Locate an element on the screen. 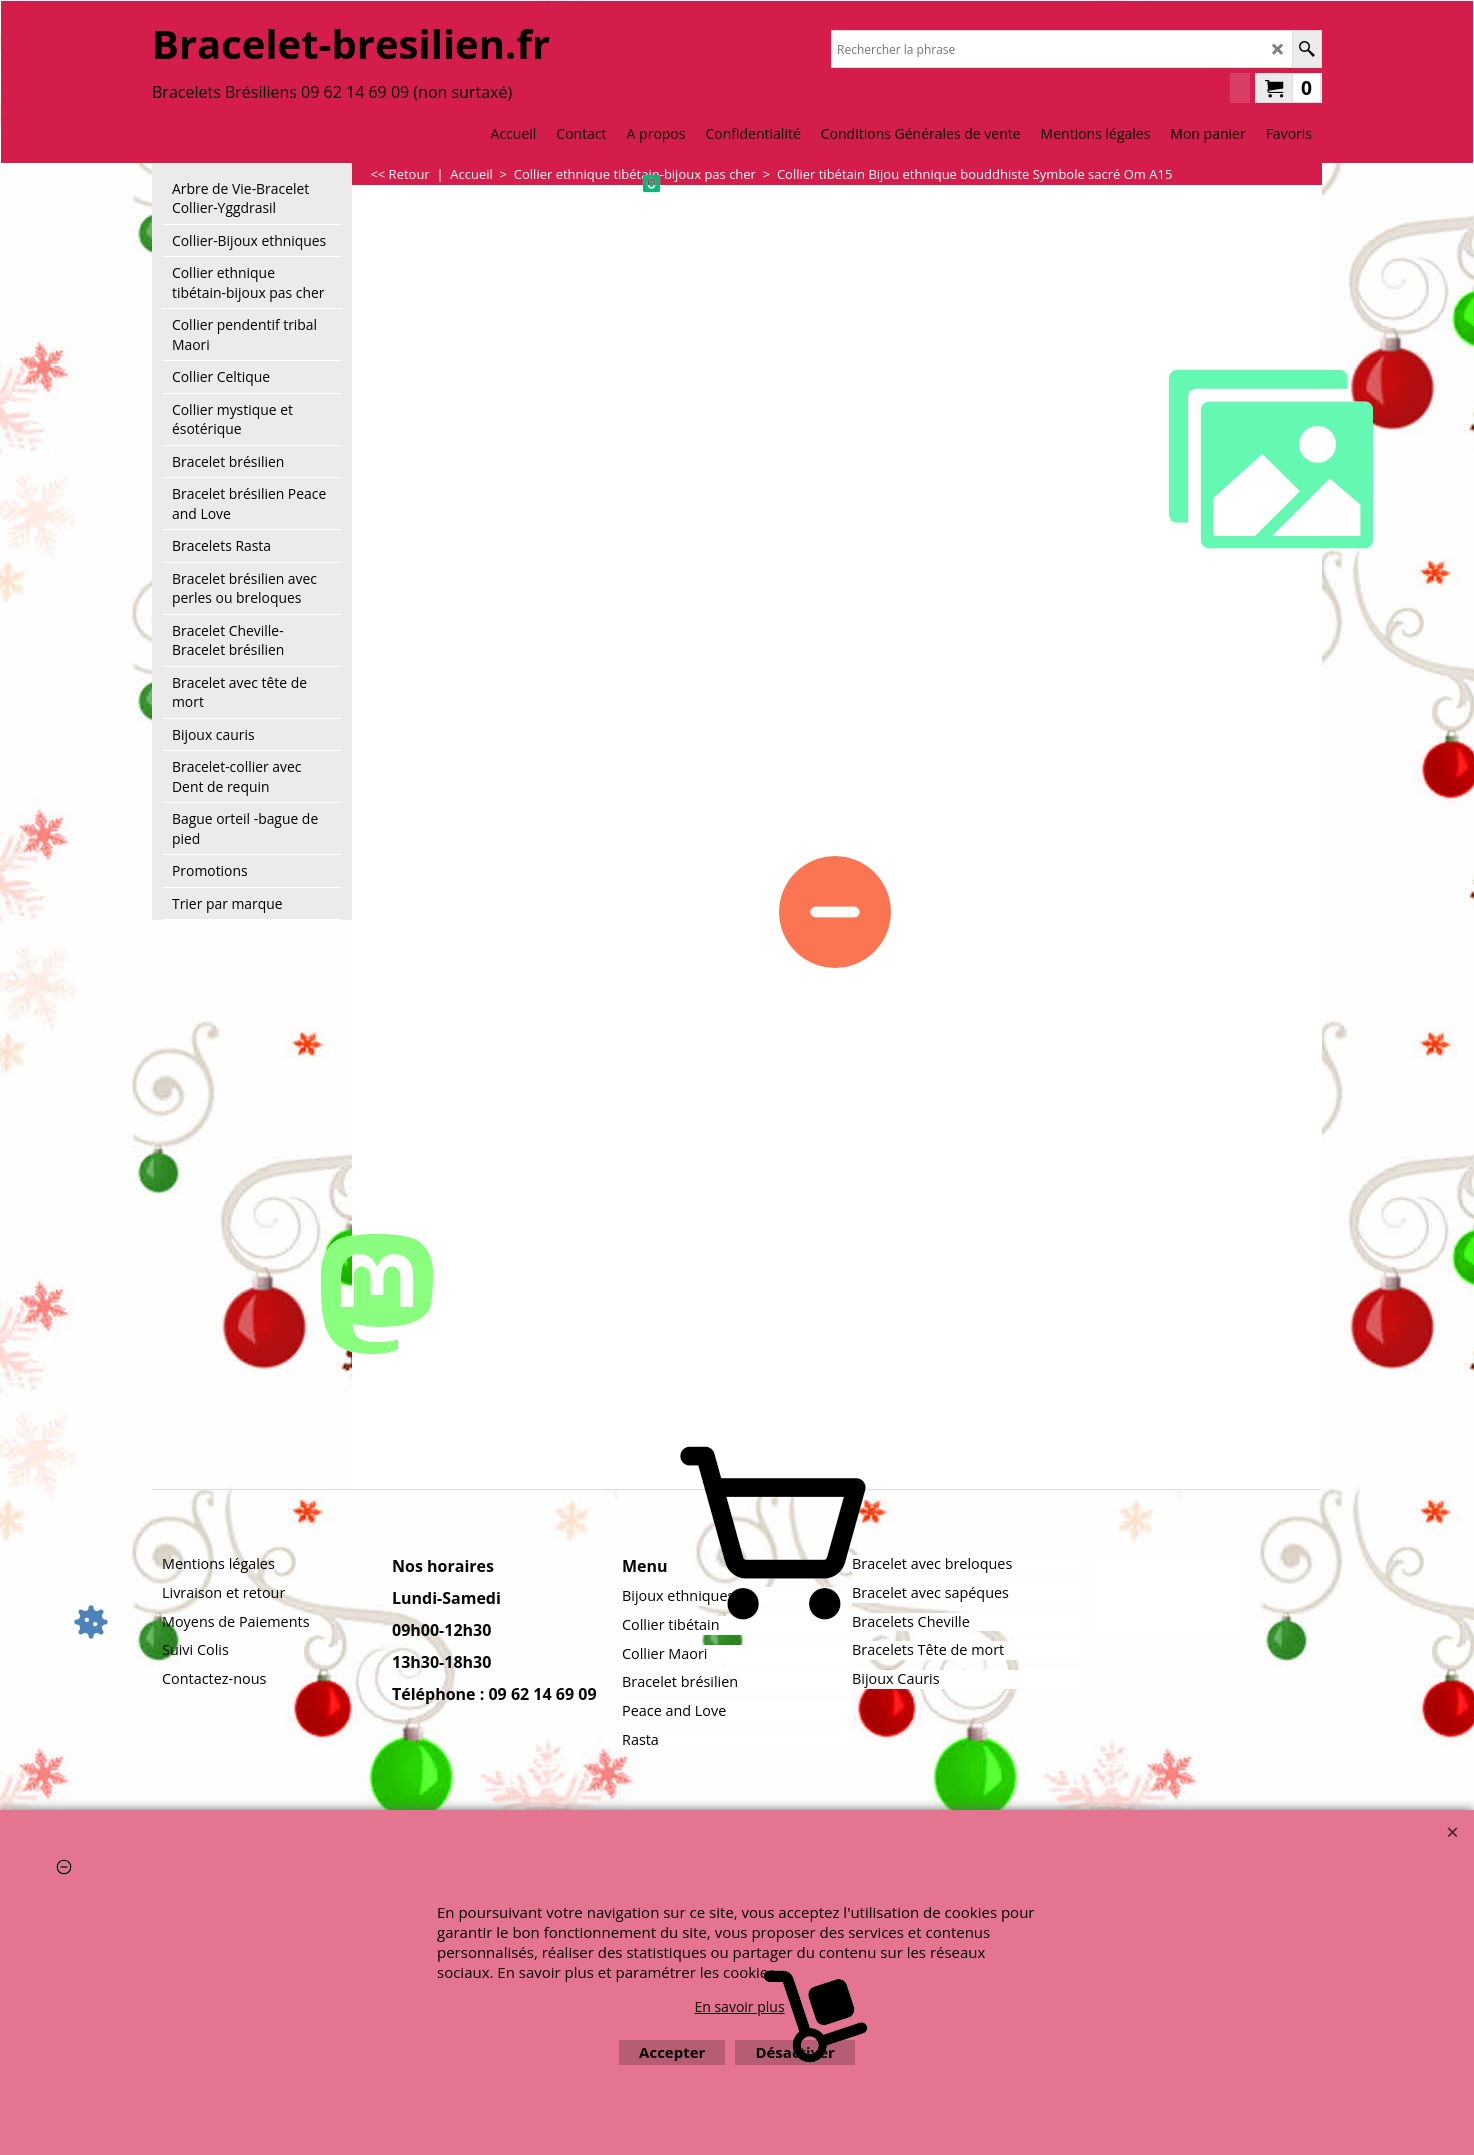 This screenshot has width=1474, height=2155. indicates a virus or malware threat detected is located at coordinates (91, 1622).